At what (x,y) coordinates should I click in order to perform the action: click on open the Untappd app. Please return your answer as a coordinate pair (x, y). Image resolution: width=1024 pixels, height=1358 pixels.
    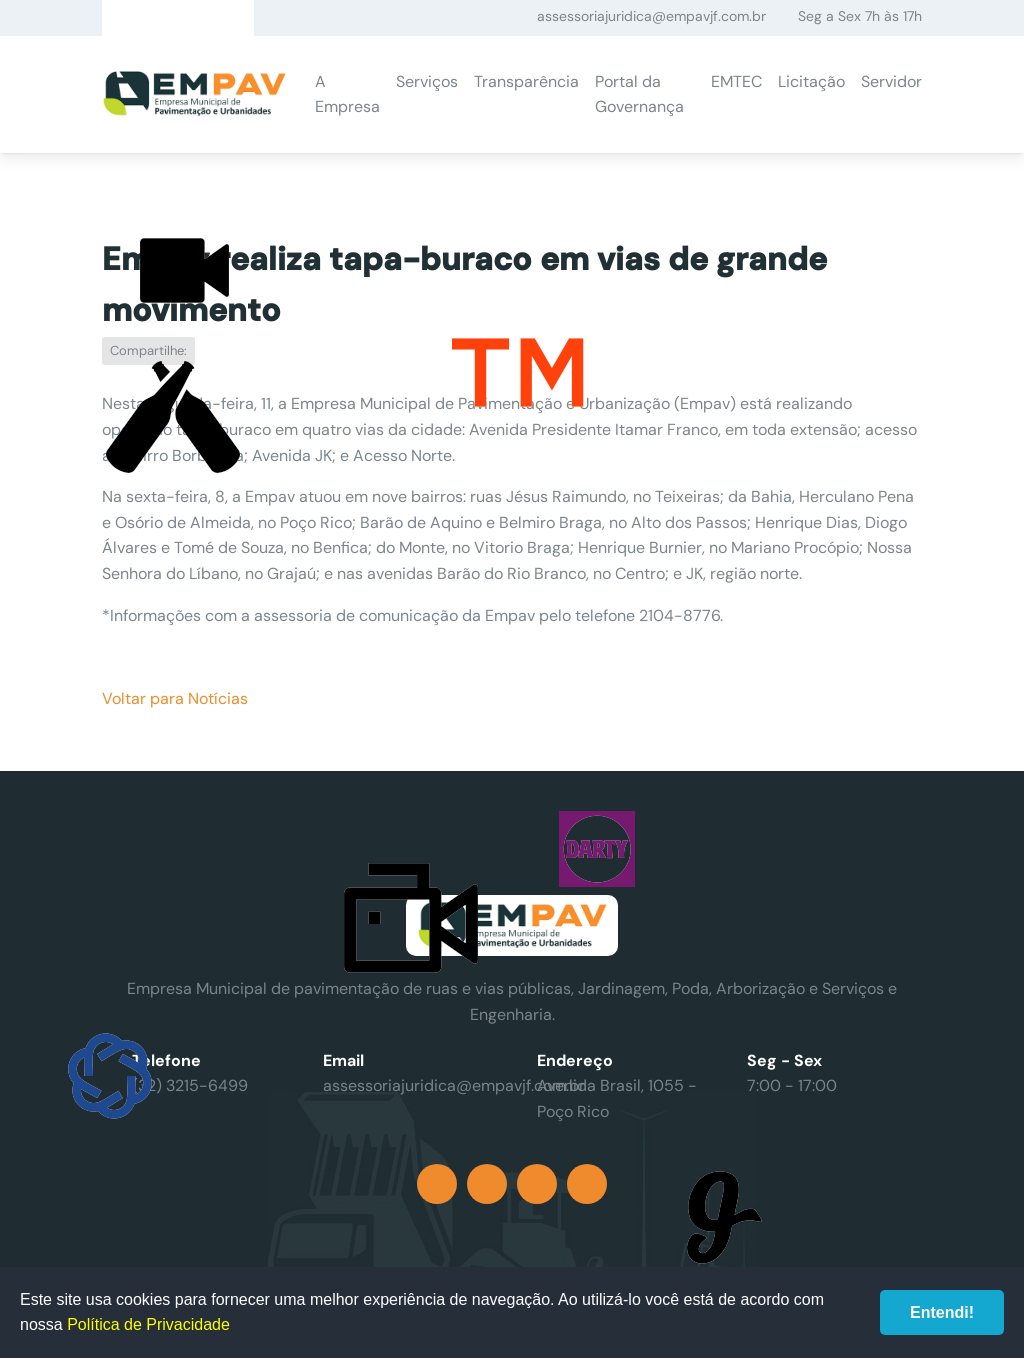
    Looking at the image, I should click on (173, 417).